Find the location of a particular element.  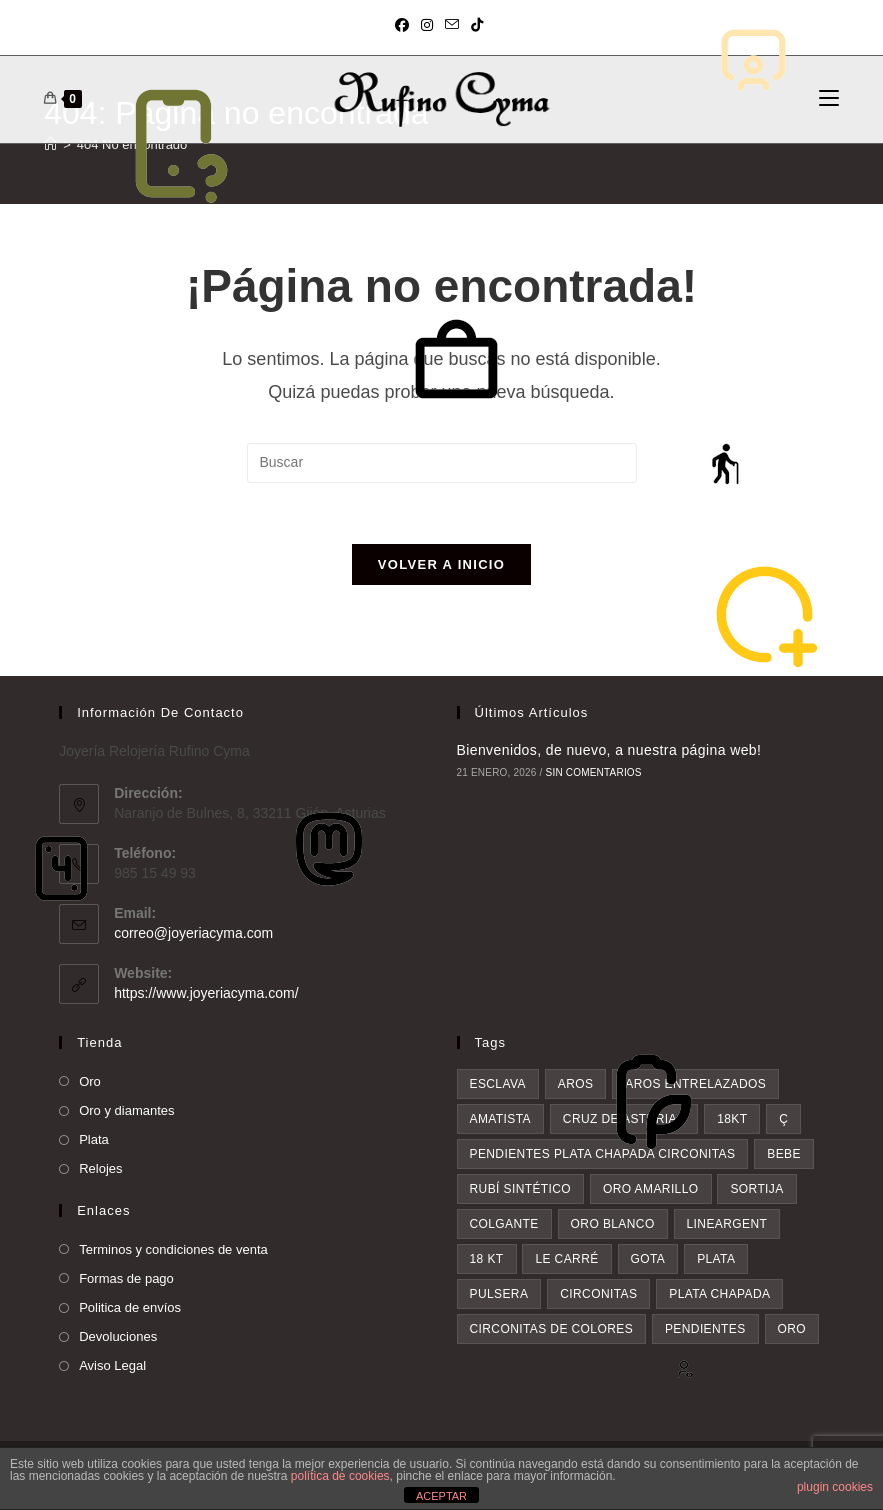

accessibility options for elderly users is located at coordinates (723, 463).